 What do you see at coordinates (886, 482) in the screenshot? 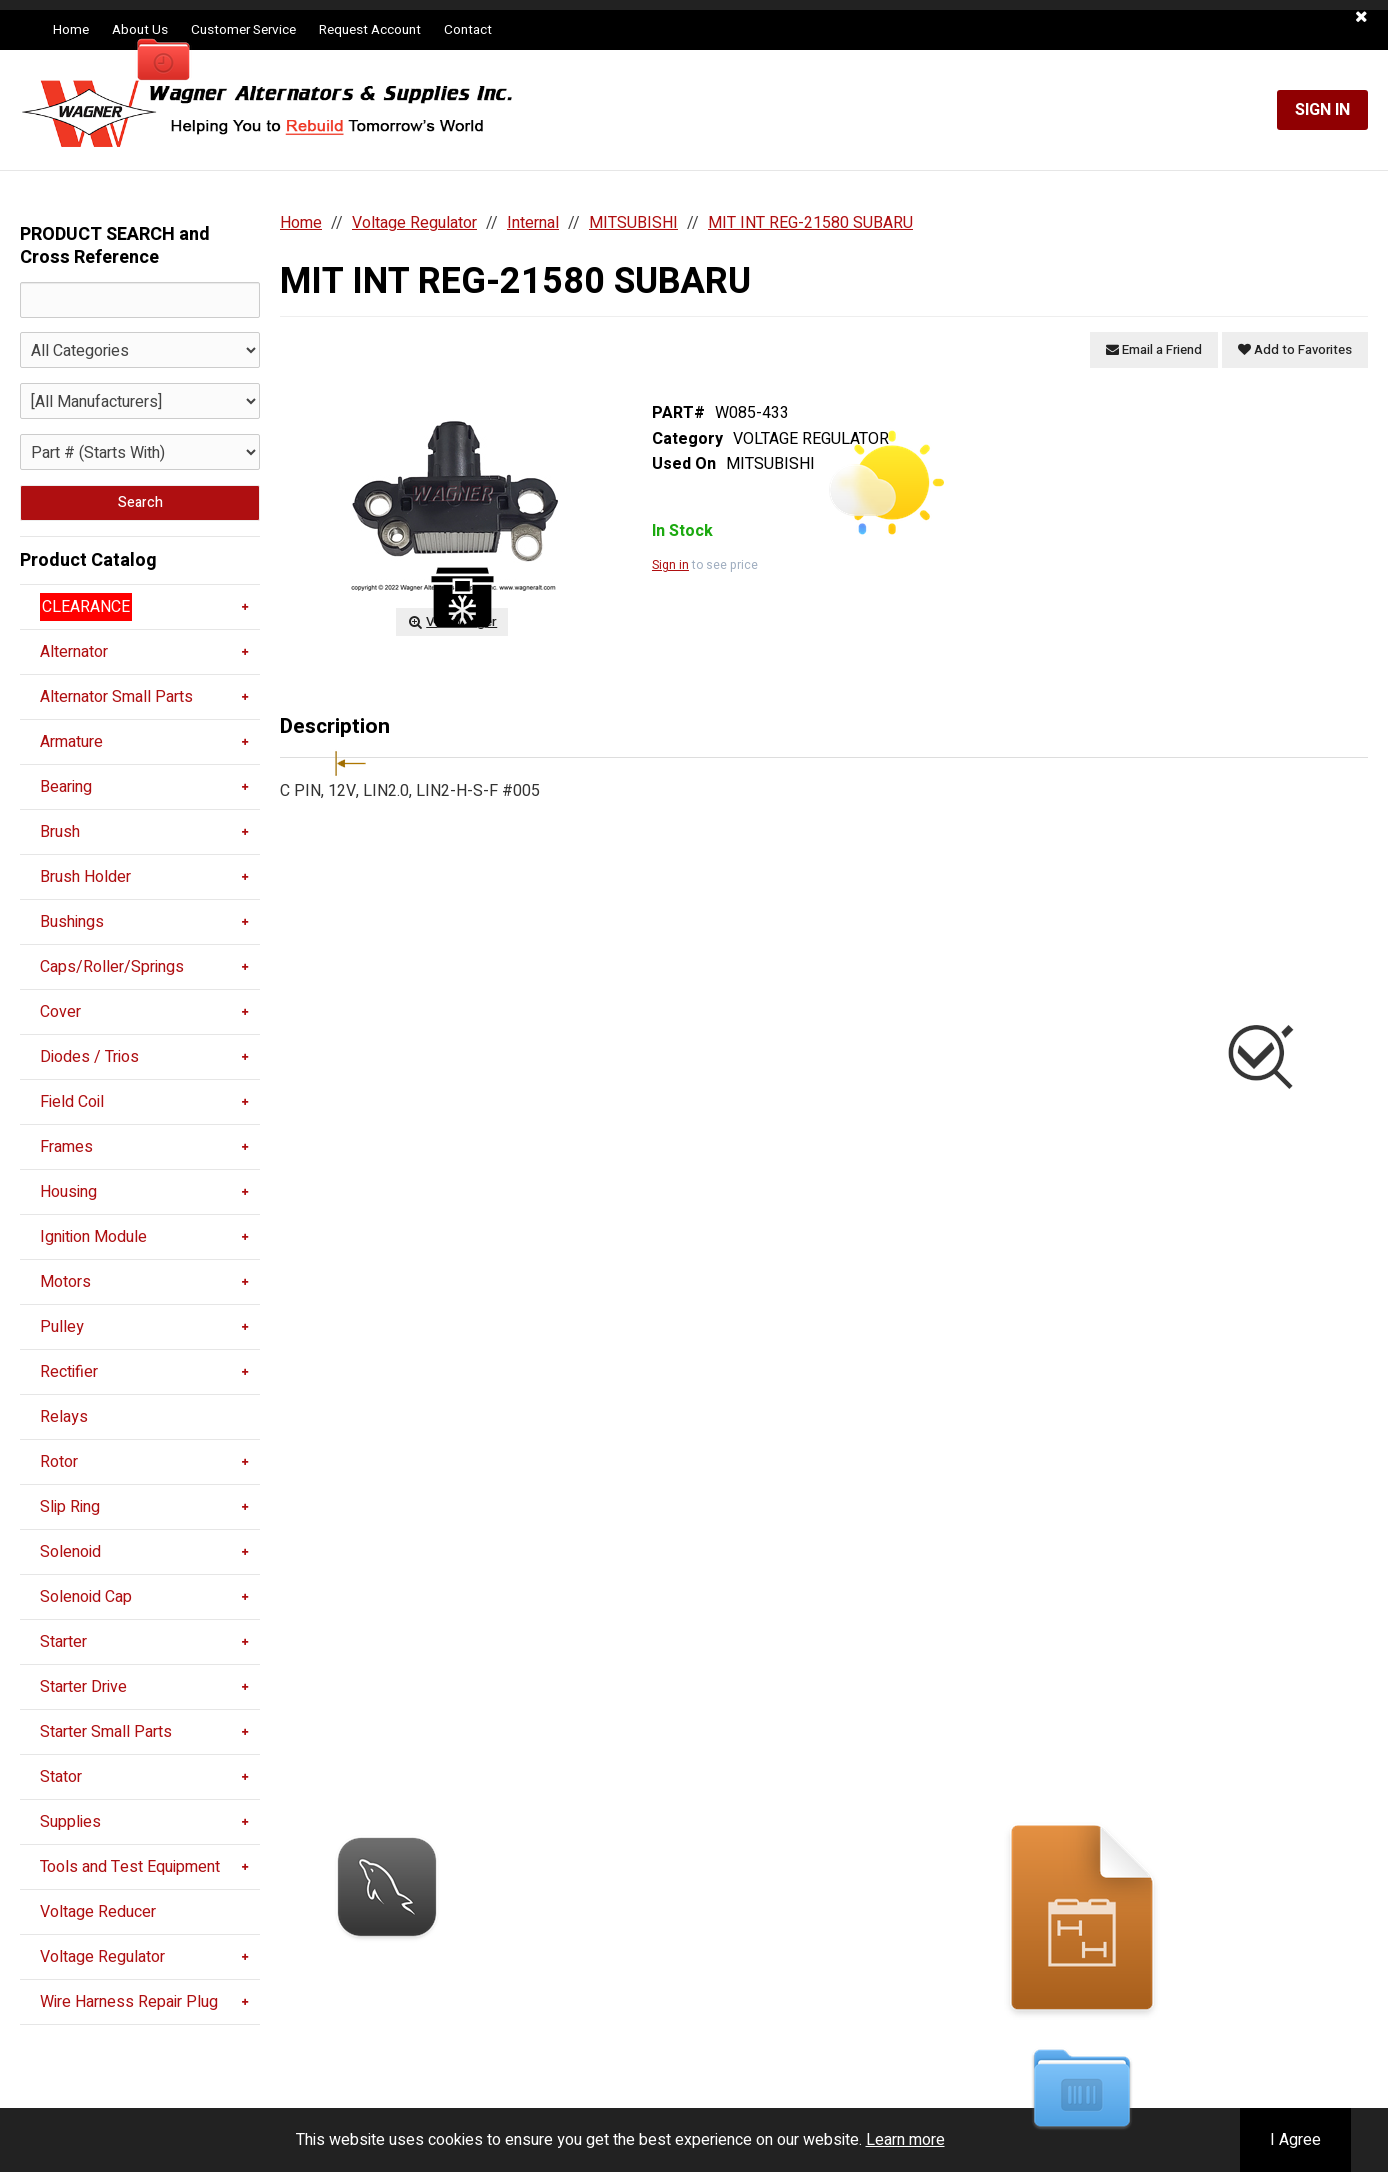
I see `indicates scattered showers with partial sun` at bounding box center [886, 482].